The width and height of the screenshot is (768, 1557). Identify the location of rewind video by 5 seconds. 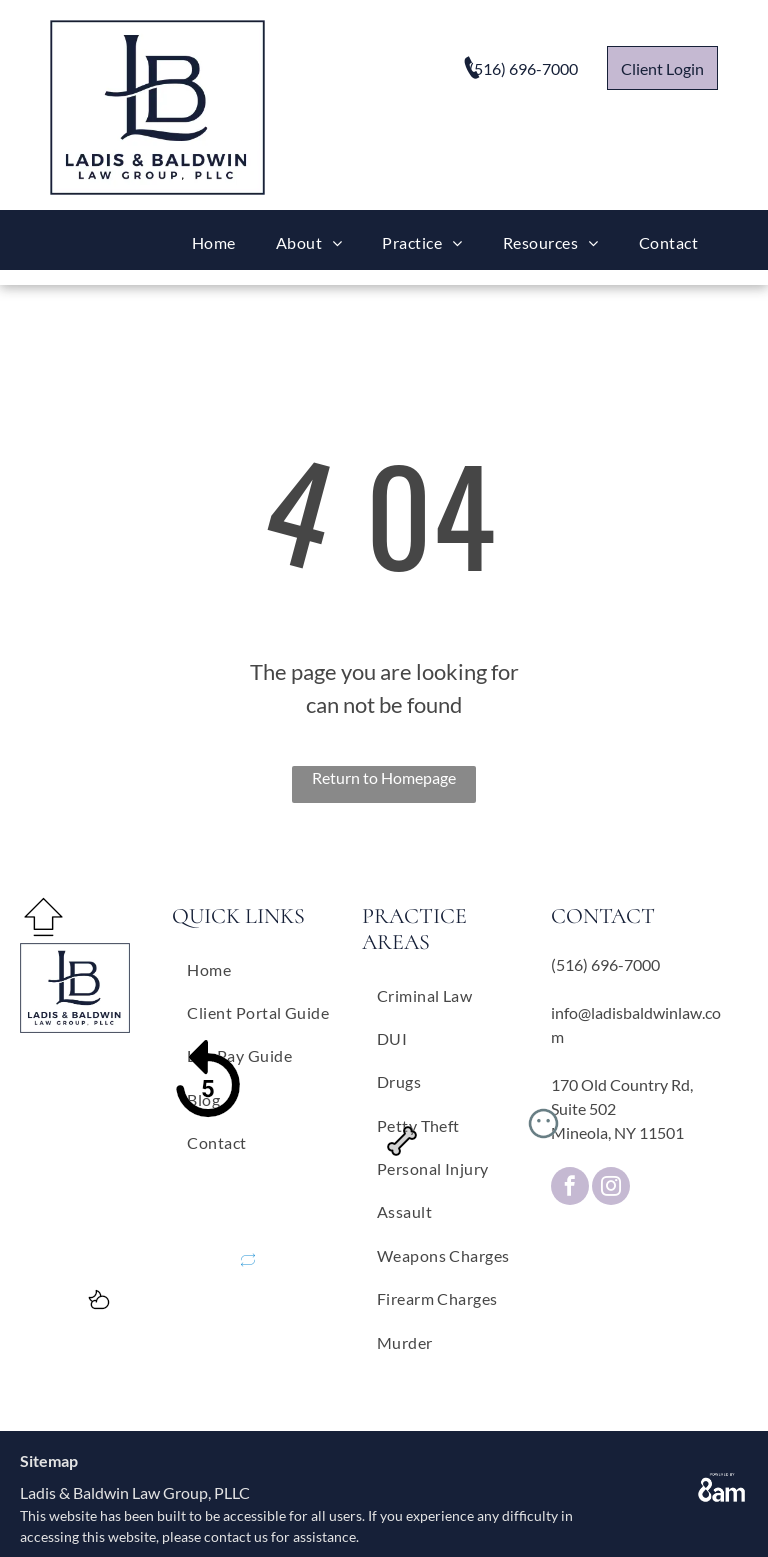
(208, 1081).